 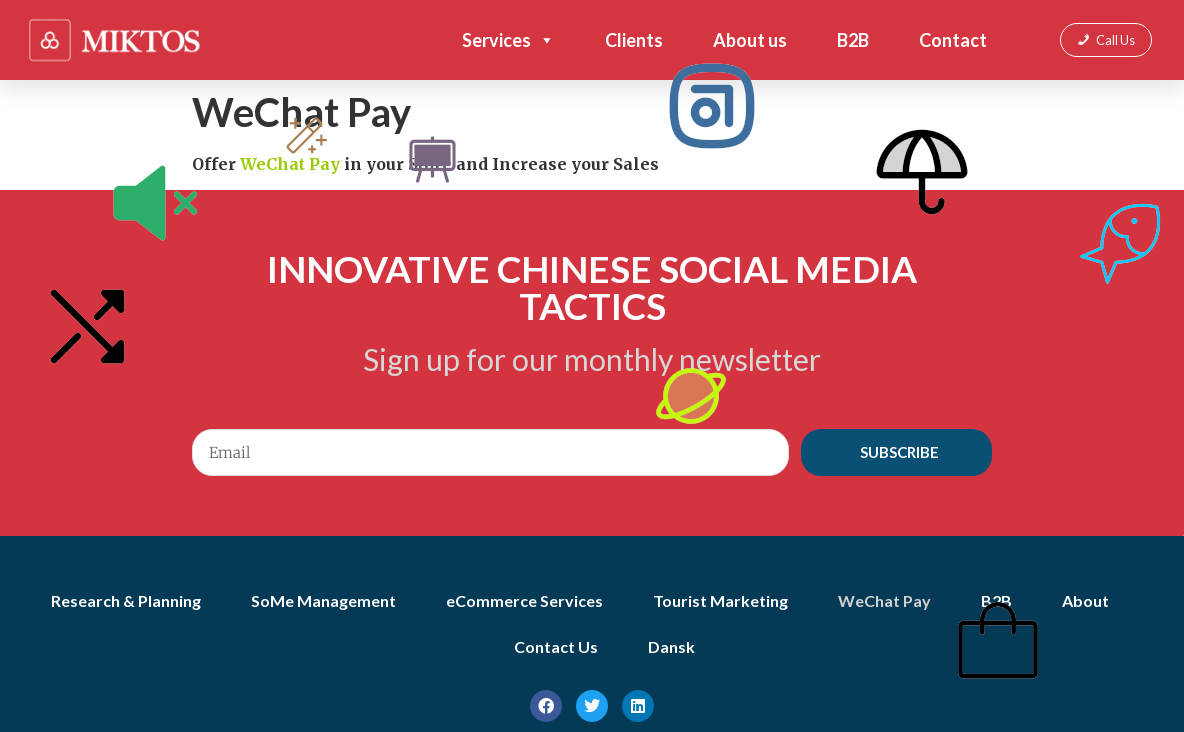 What do you see at coordinates (87, 326) in the screenshot?
I see `shuffle or randomize playback order` at bounding box center [87, 326].